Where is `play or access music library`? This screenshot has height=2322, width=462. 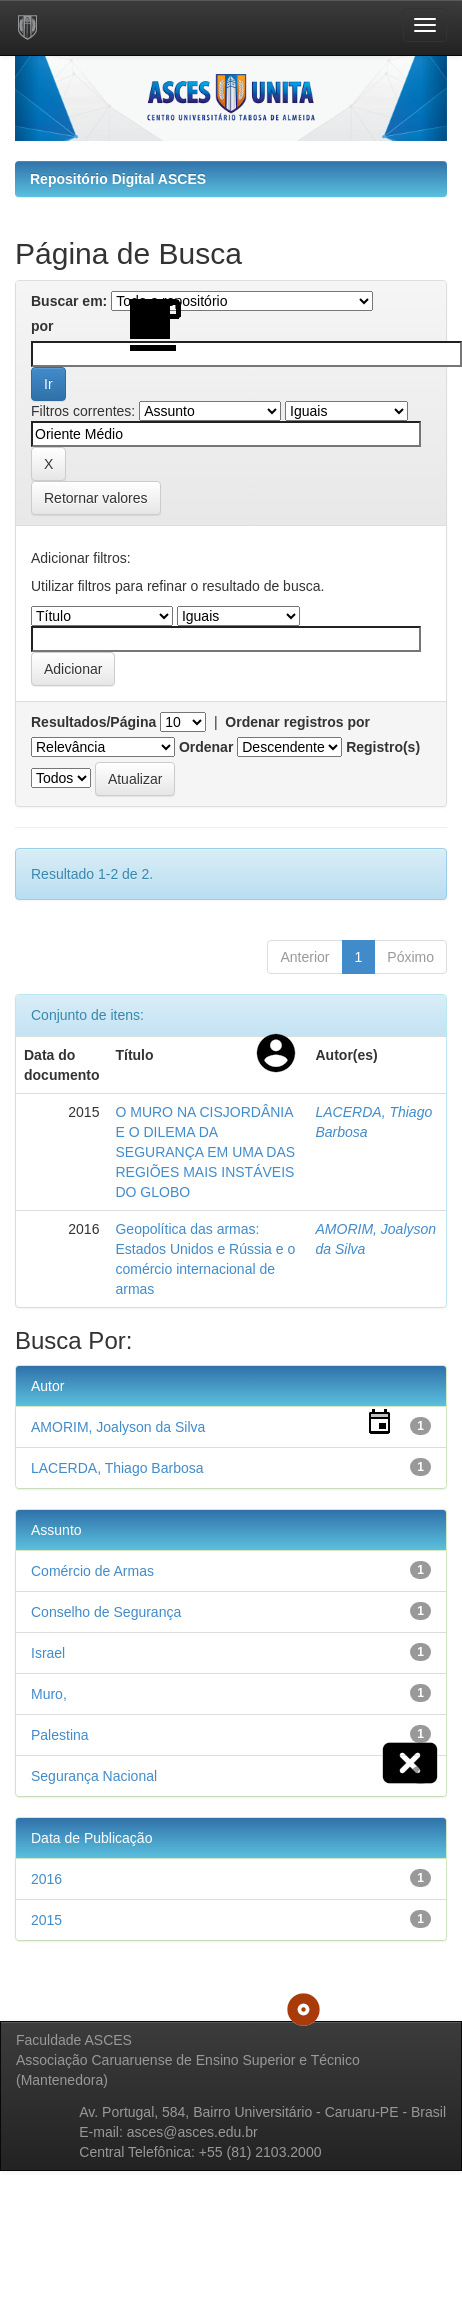 play or access music library is located at coordinates (303, 2009).